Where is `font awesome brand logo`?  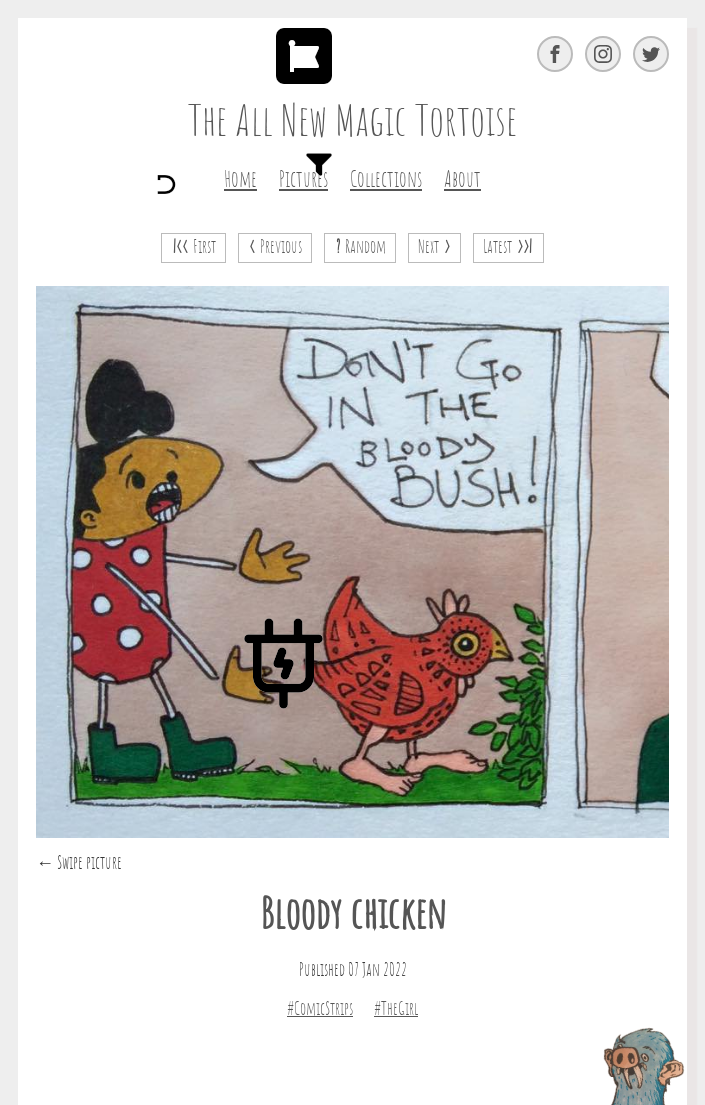 font awesome brand logo is located at coordinates (304, 56).